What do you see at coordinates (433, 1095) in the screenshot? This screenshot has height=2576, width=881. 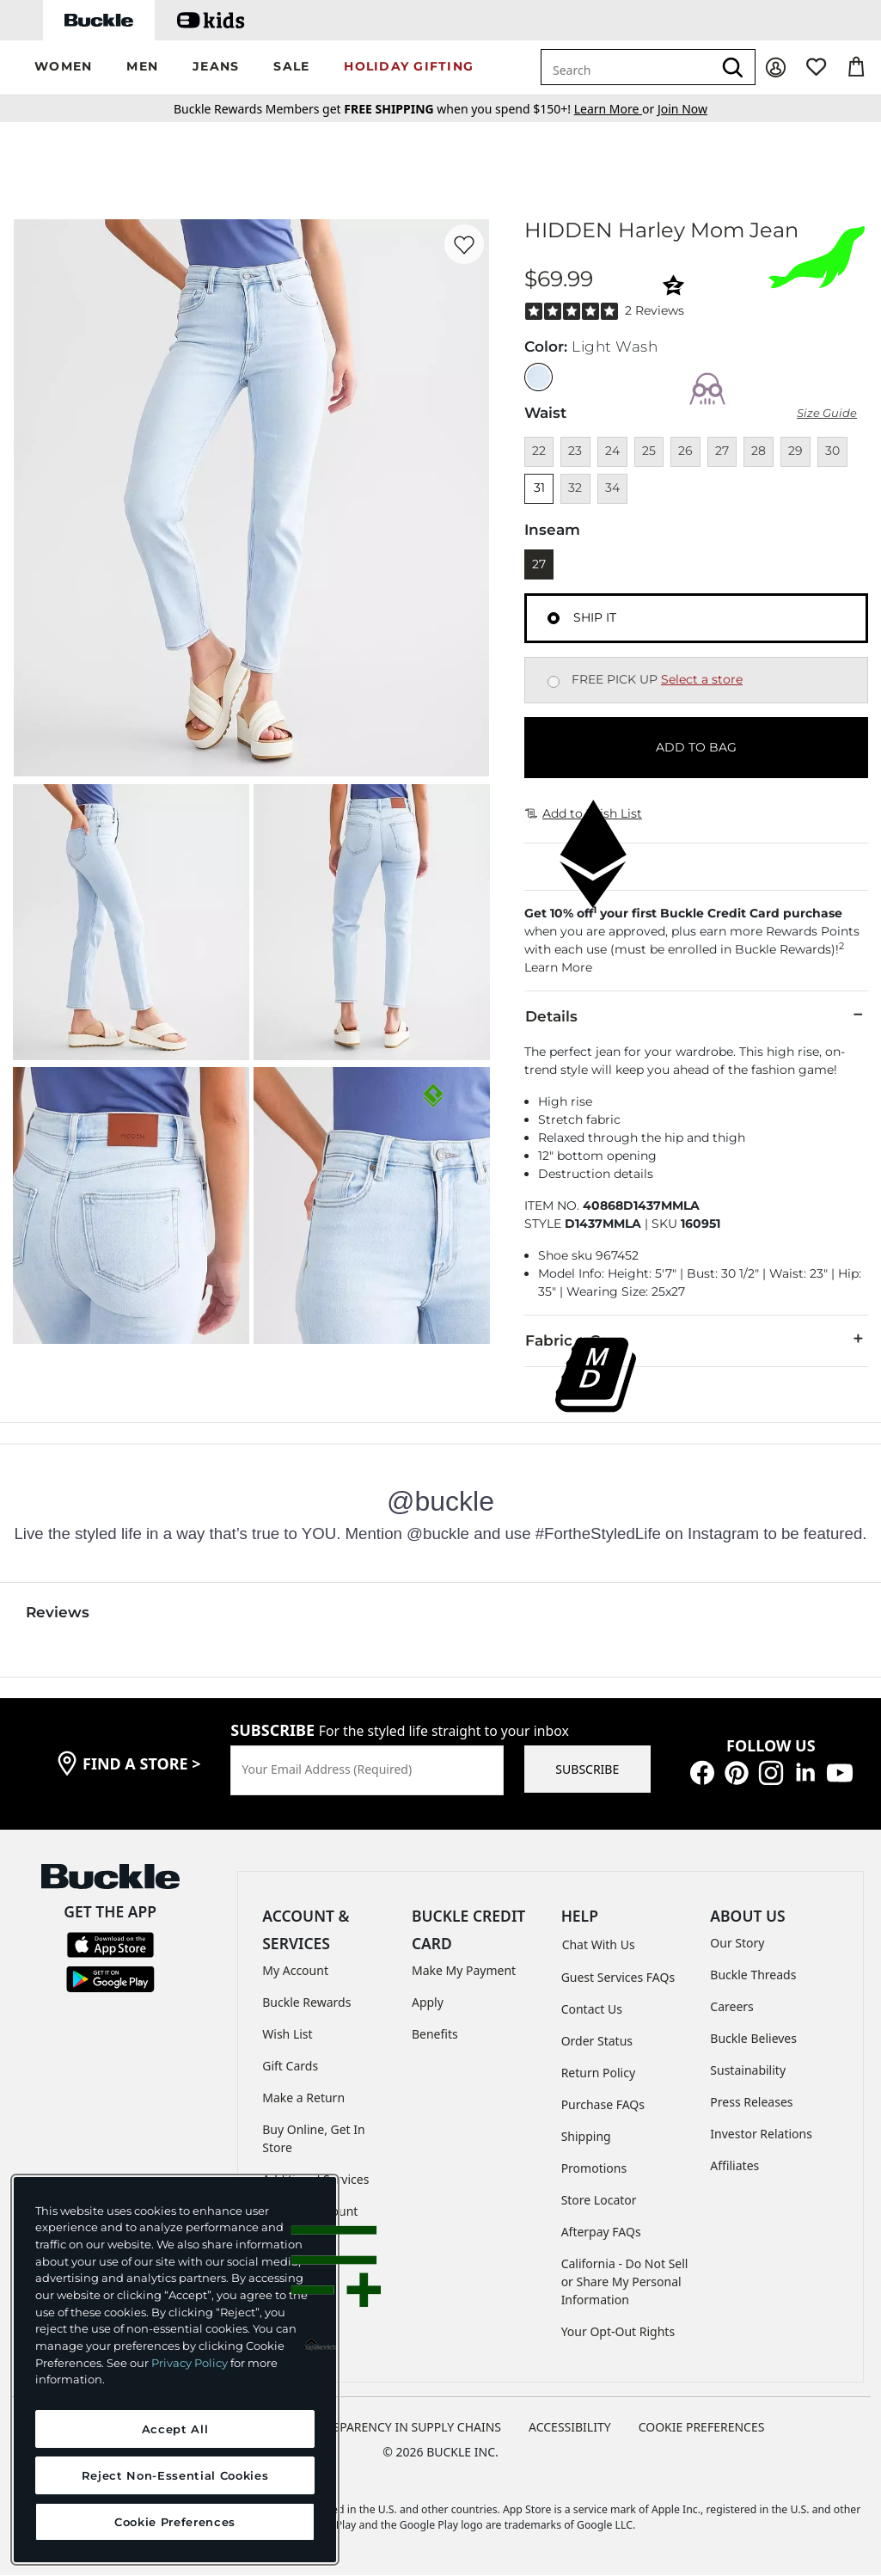 I see `open Visual Paradigm application` at bounding box center [433, 1095].